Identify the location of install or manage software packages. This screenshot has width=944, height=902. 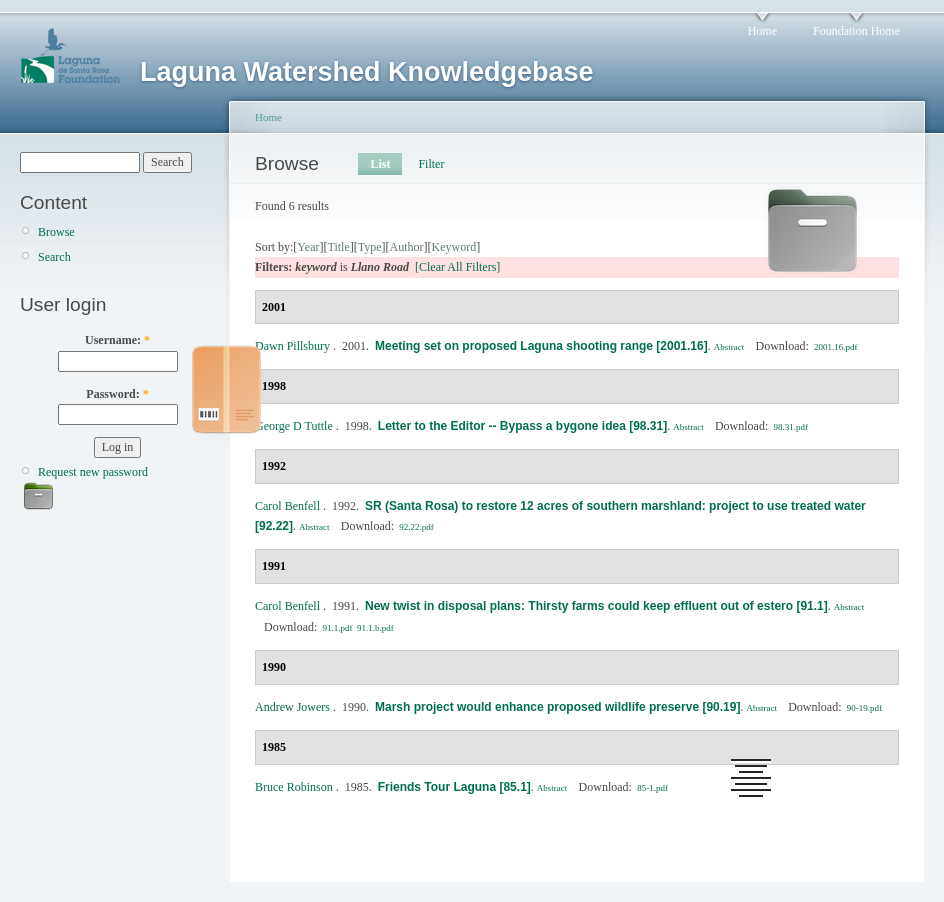
(226, 389).